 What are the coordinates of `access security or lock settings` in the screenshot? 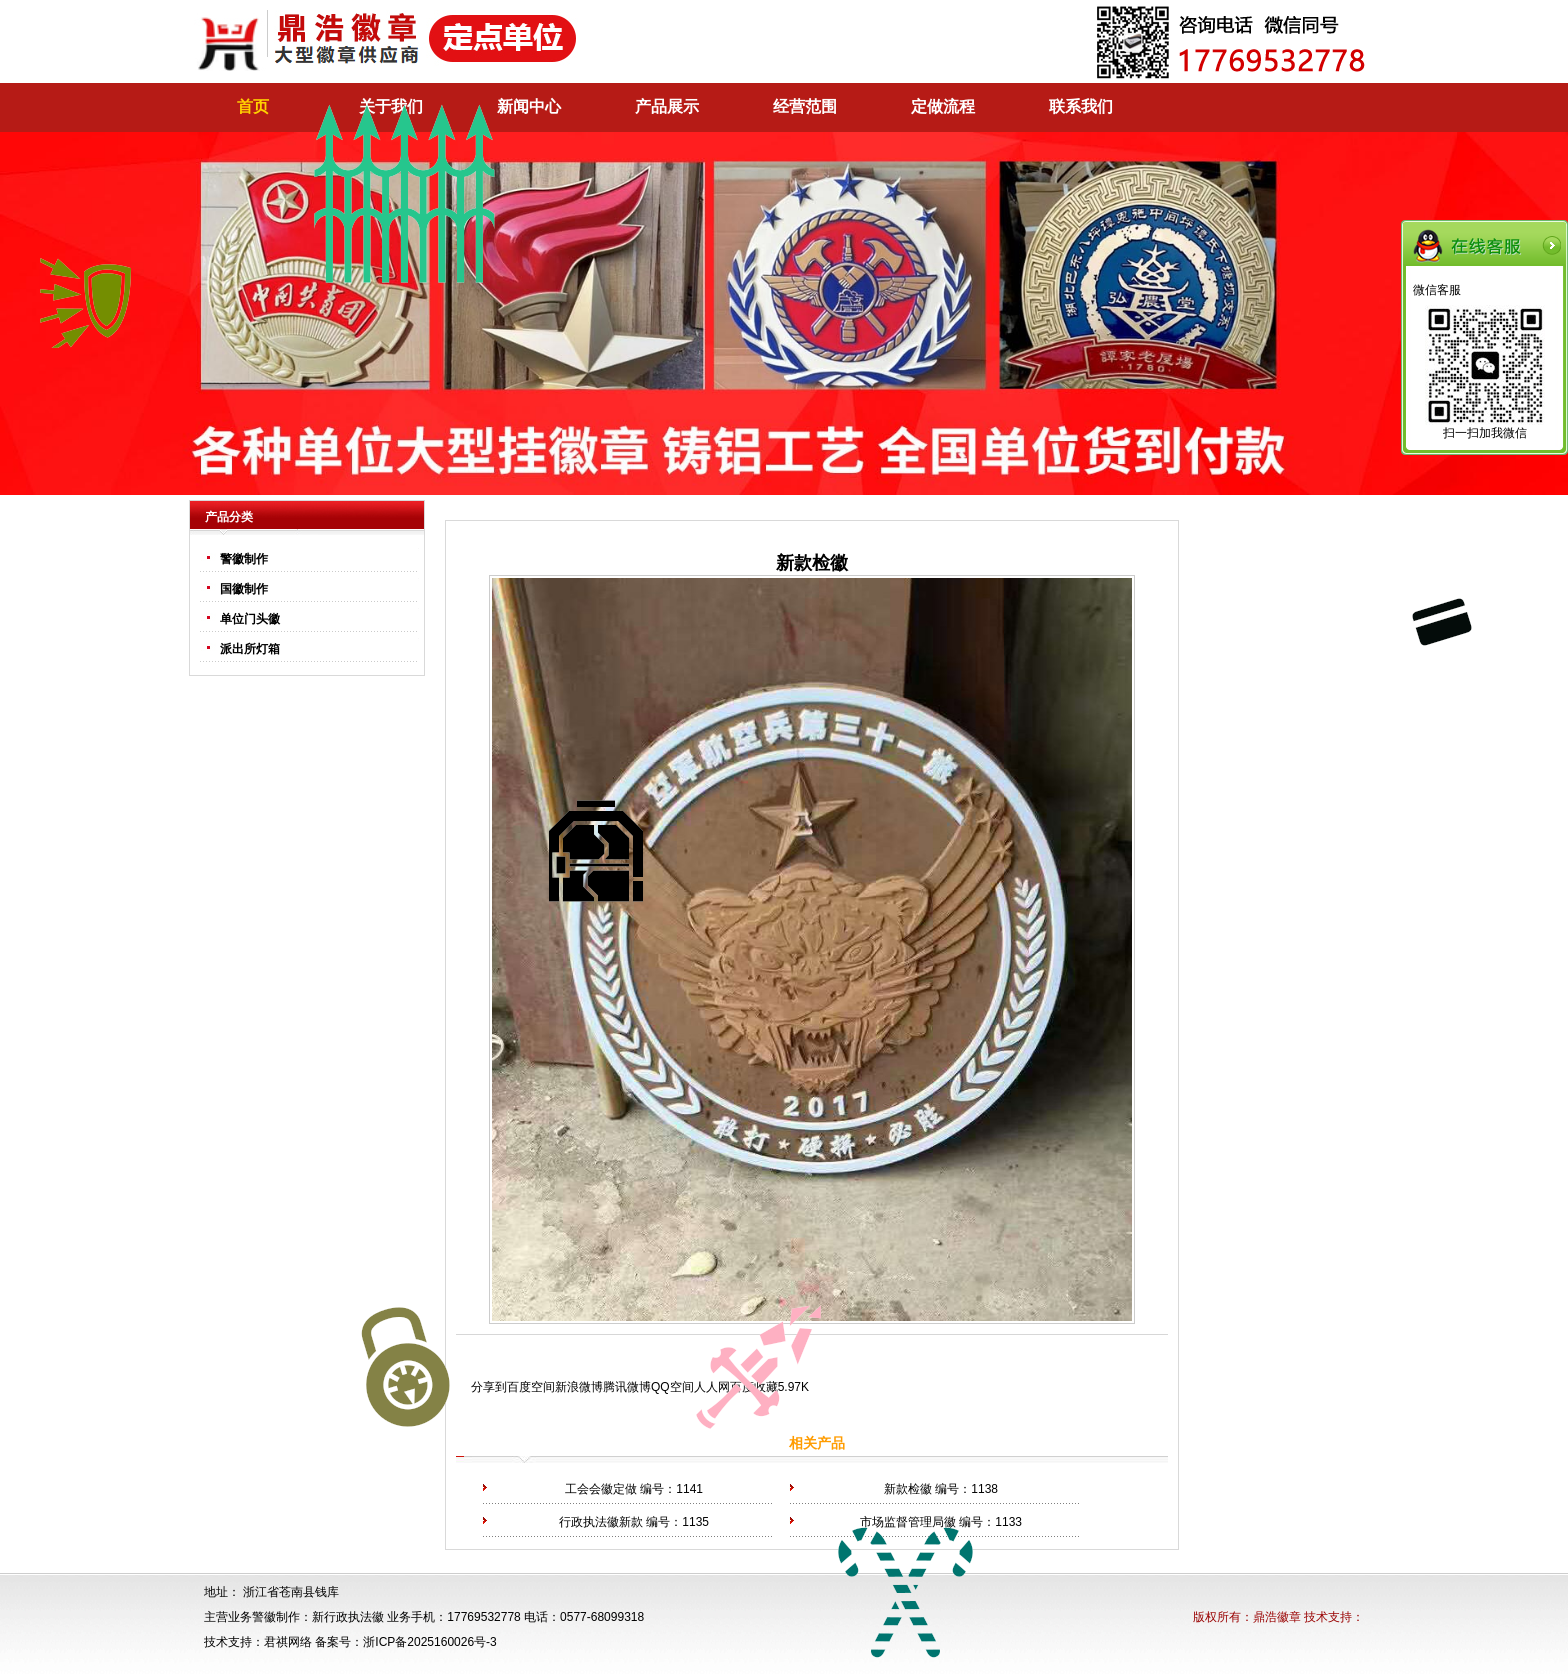 It's located at (403, 1367).